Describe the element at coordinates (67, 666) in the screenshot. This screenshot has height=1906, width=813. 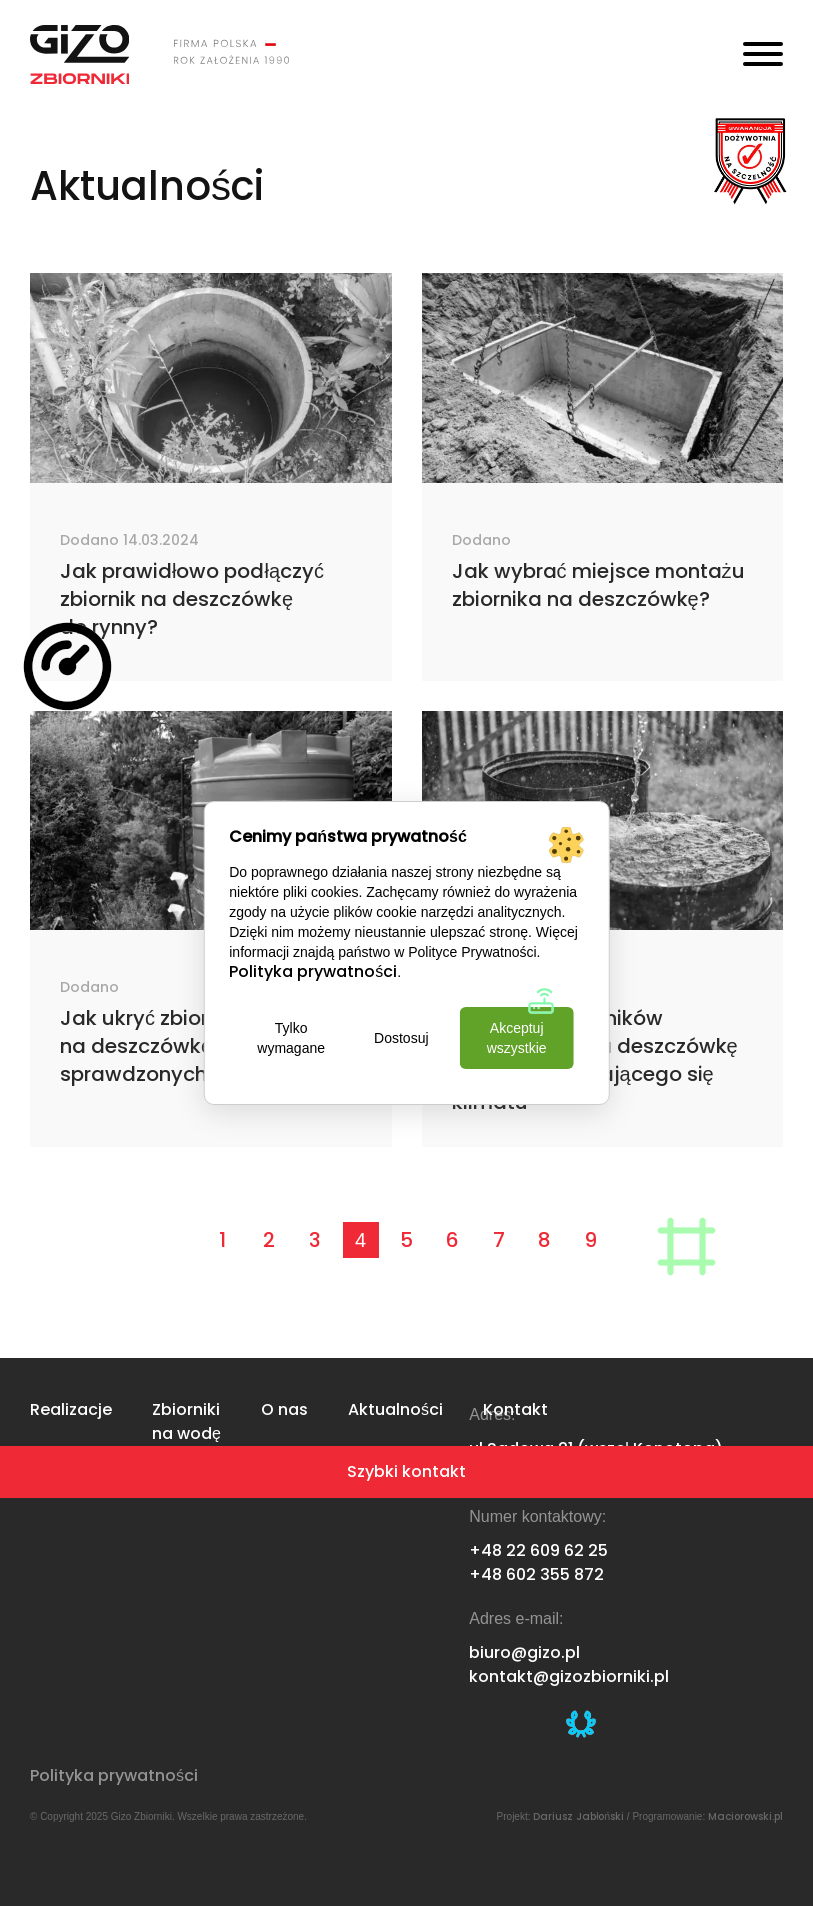
I see `view performance metrics or speed` at that location.